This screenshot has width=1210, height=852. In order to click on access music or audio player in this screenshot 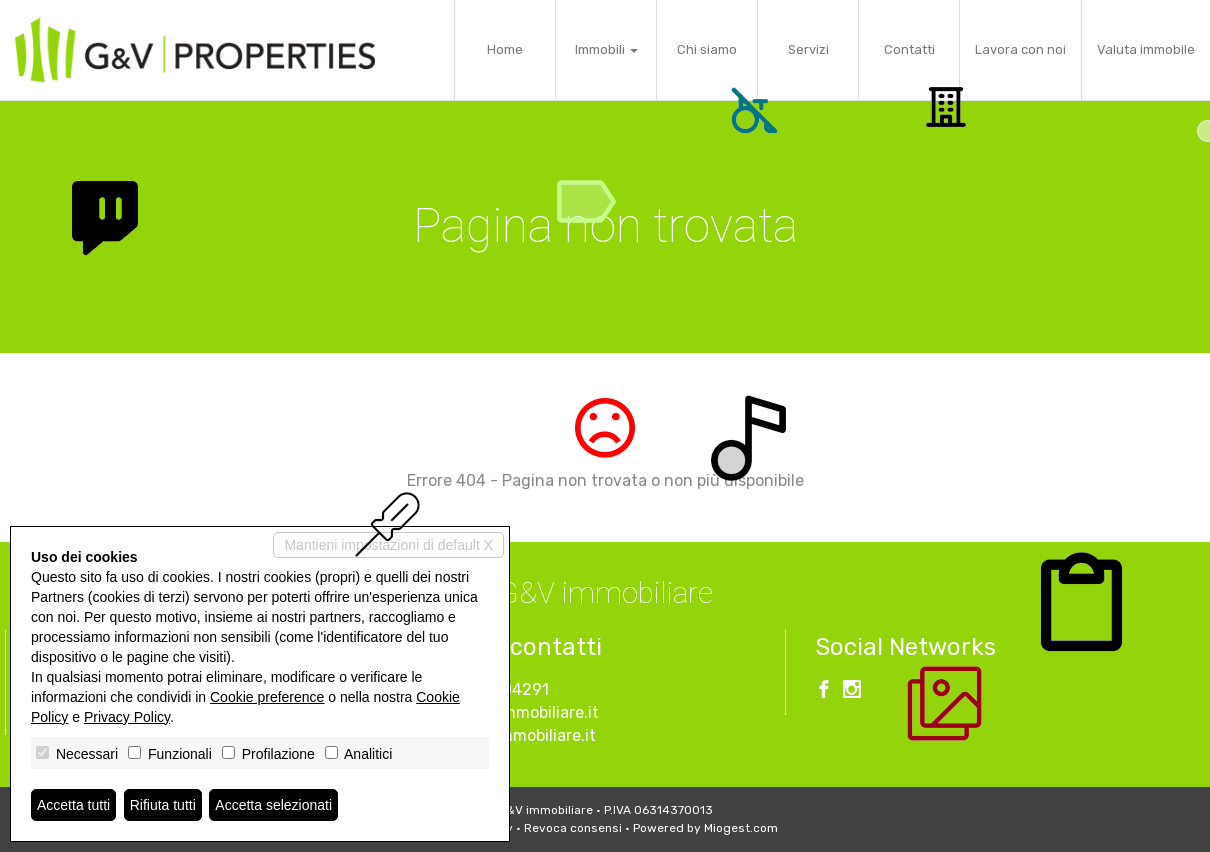, I will do `click(748, 436)`.